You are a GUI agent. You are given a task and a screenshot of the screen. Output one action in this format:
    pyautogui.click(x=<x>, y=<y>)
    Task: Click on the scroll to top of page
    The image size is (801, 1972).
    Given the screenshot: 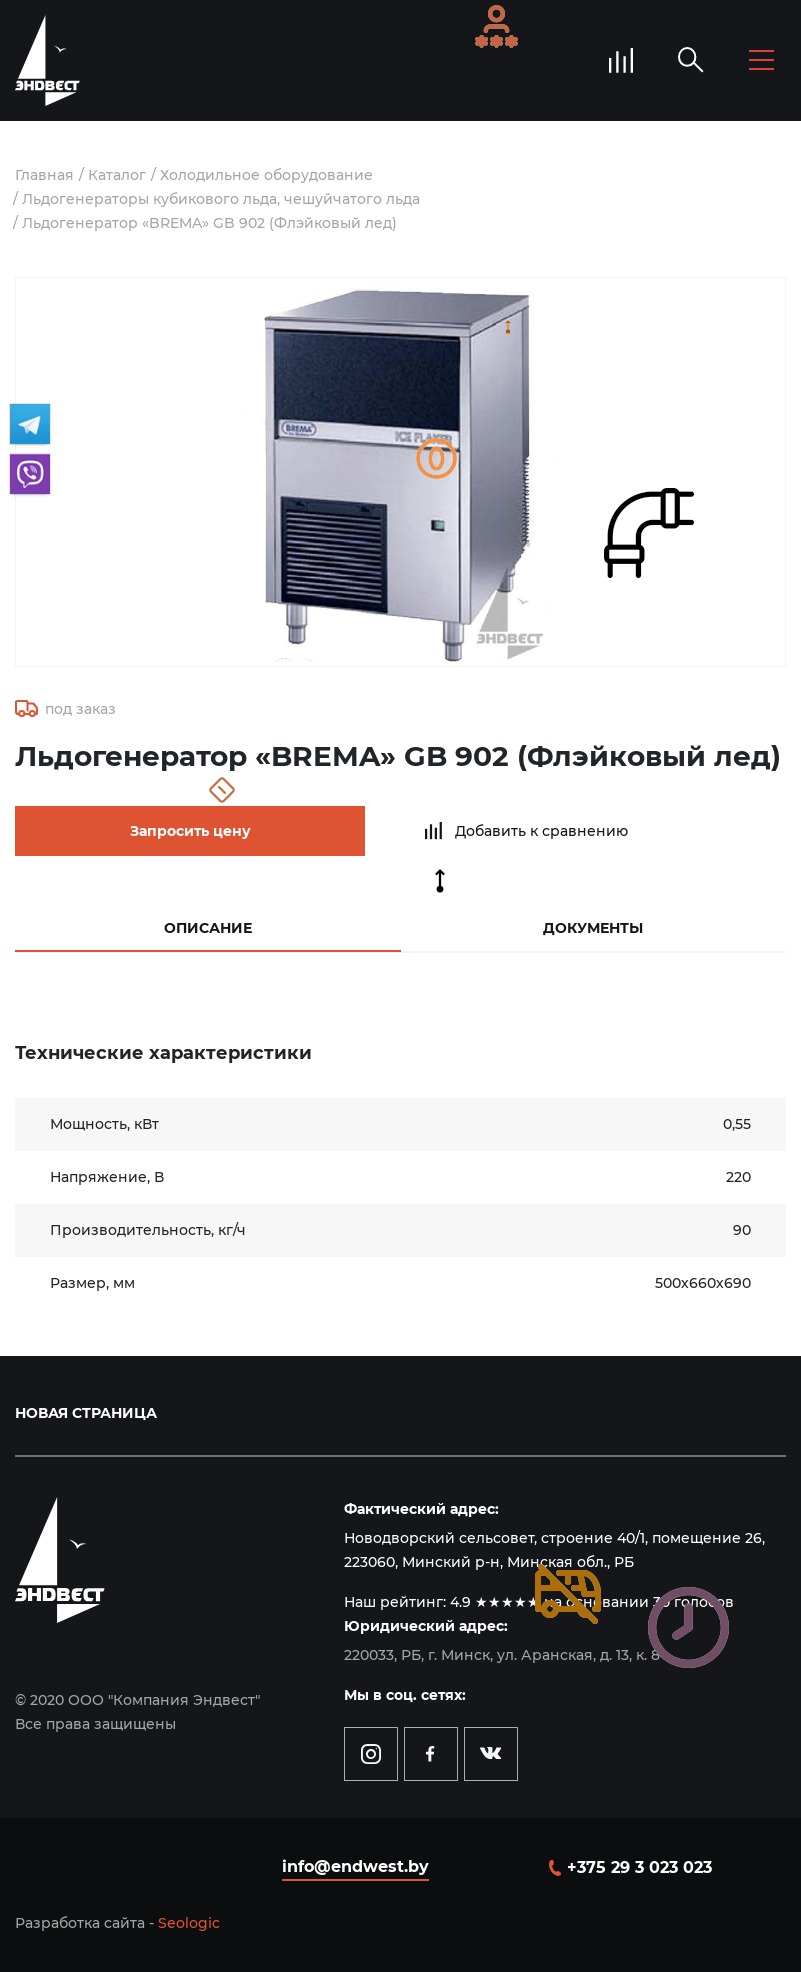 What is the action you would take?
    pyautogui.click(x=440, y=881)
    